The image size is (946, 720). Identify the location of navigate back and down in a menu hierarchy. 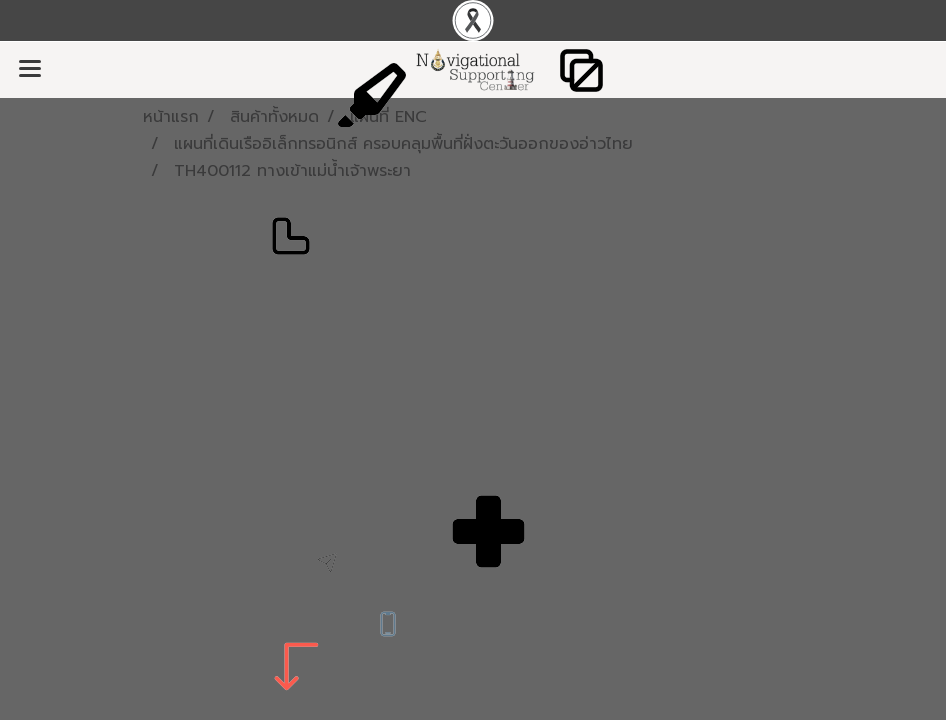
(296, 666).